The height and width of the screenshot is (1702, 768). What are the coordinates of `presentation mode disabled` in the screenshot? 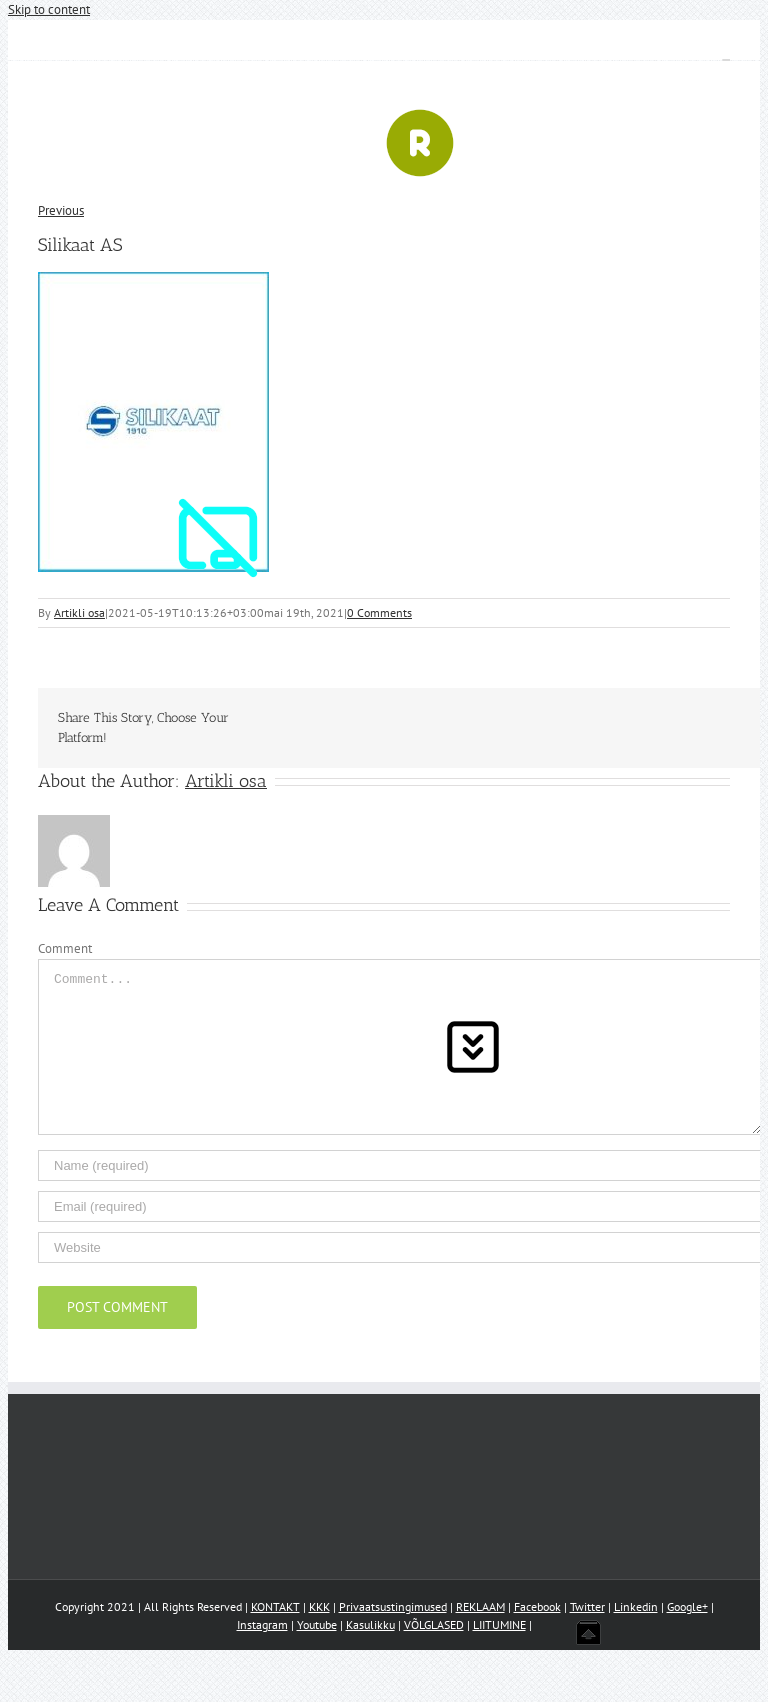 It's located at (218, 538).